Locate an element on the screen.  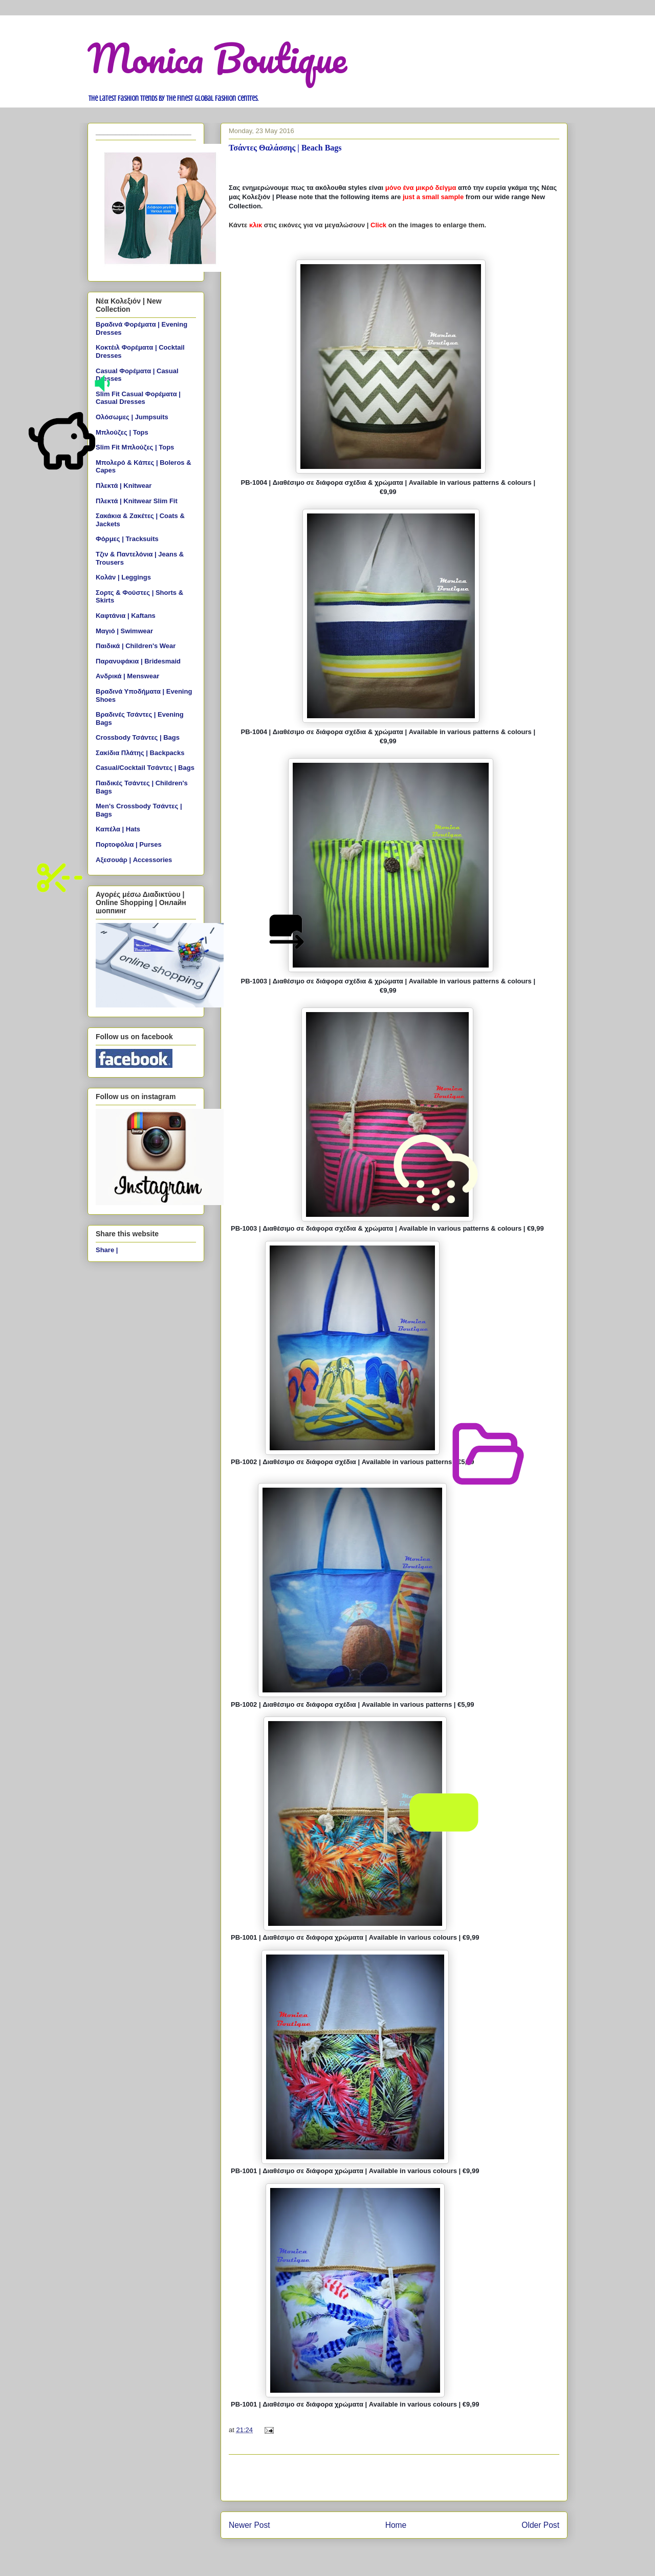
crop image to 16:9 aspect ratio is located at coordinates (444, 1812).